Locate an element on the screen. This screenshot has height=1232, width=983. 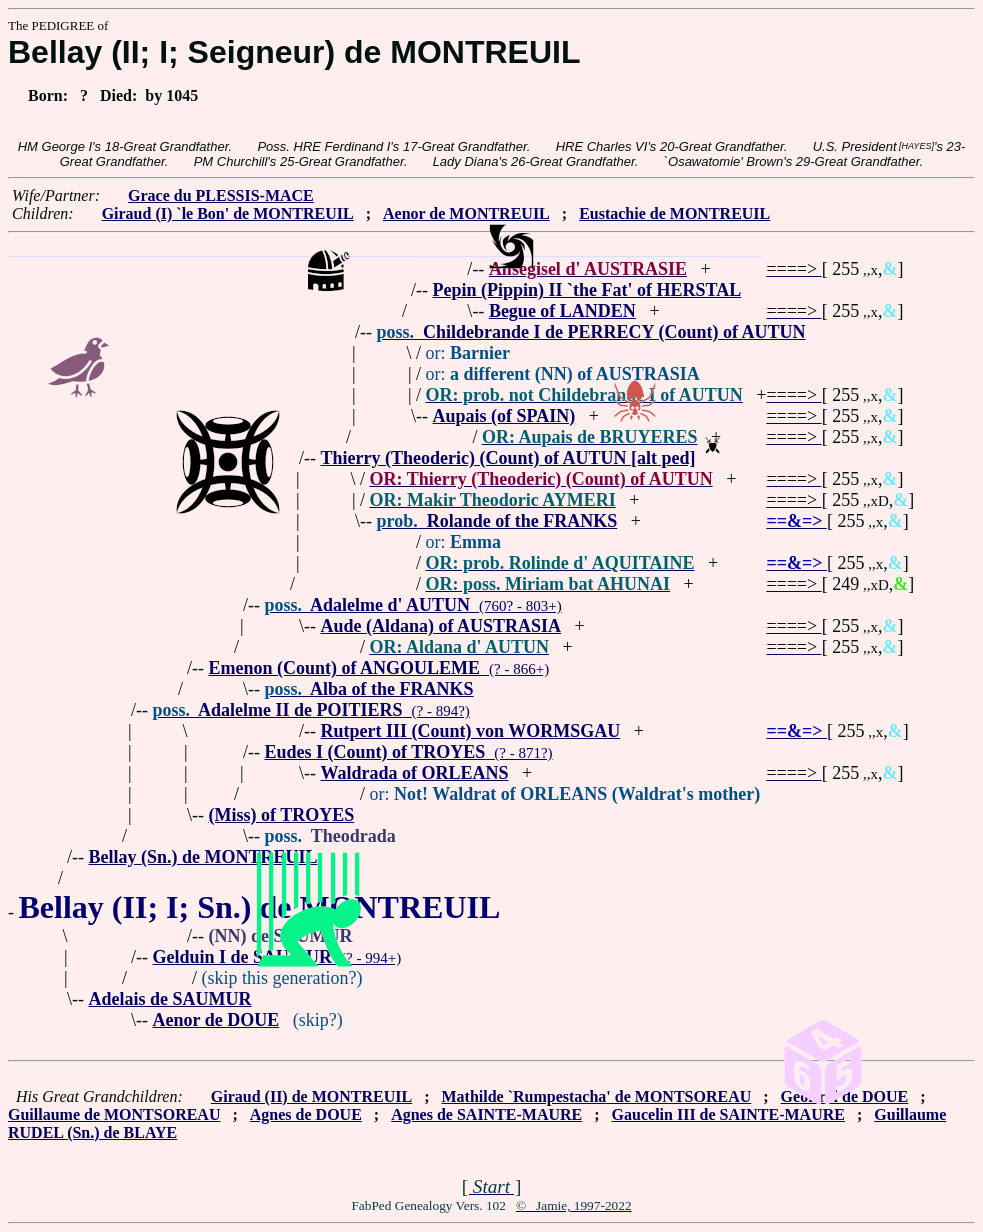
roll dice or randomize selection is located at coordinates (823, 1063).